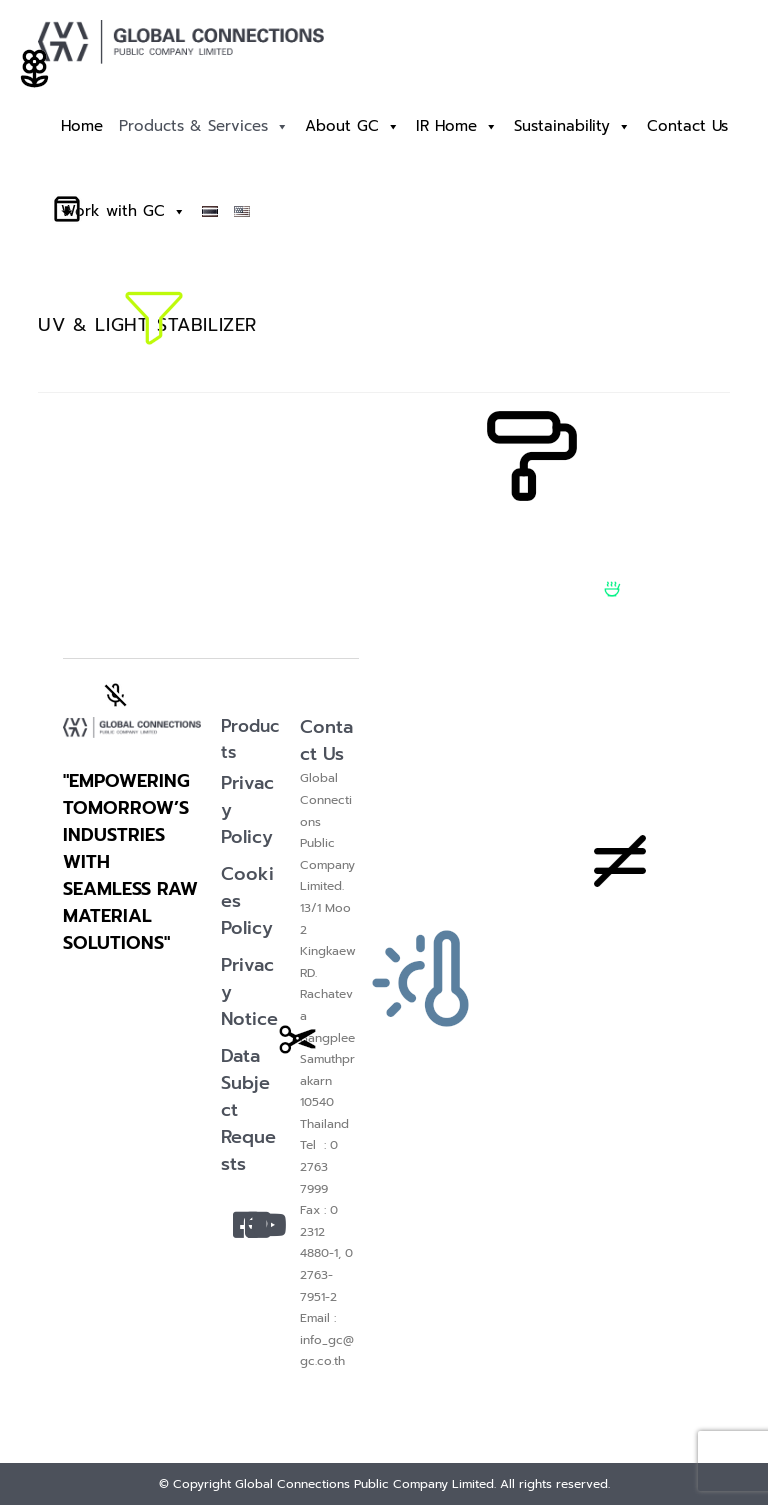 The image size is (768, 1505). I want to click on filter or sort content, so click(154, 316).